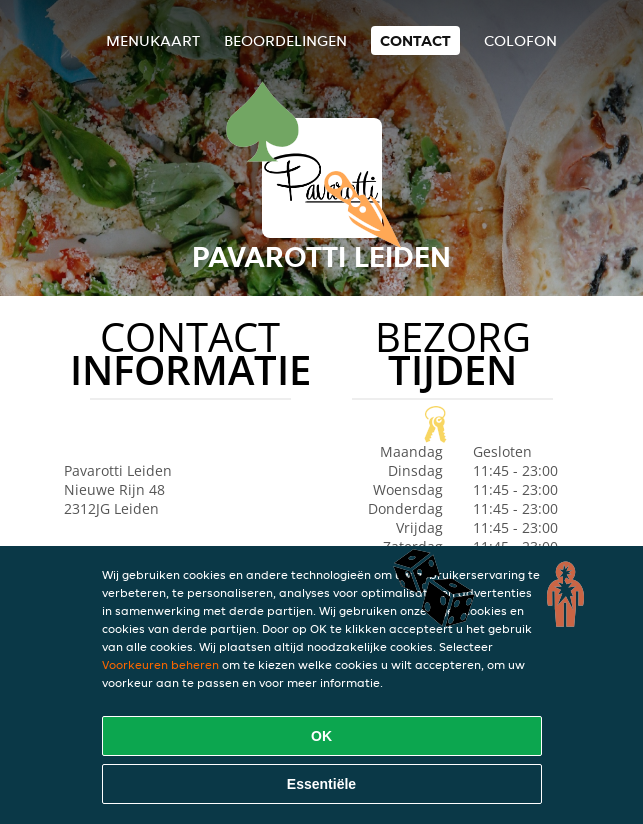 Image resolution: width=643 pixels, height=824 pixels. I want to click on access property or home management settings, so click(435, 424).